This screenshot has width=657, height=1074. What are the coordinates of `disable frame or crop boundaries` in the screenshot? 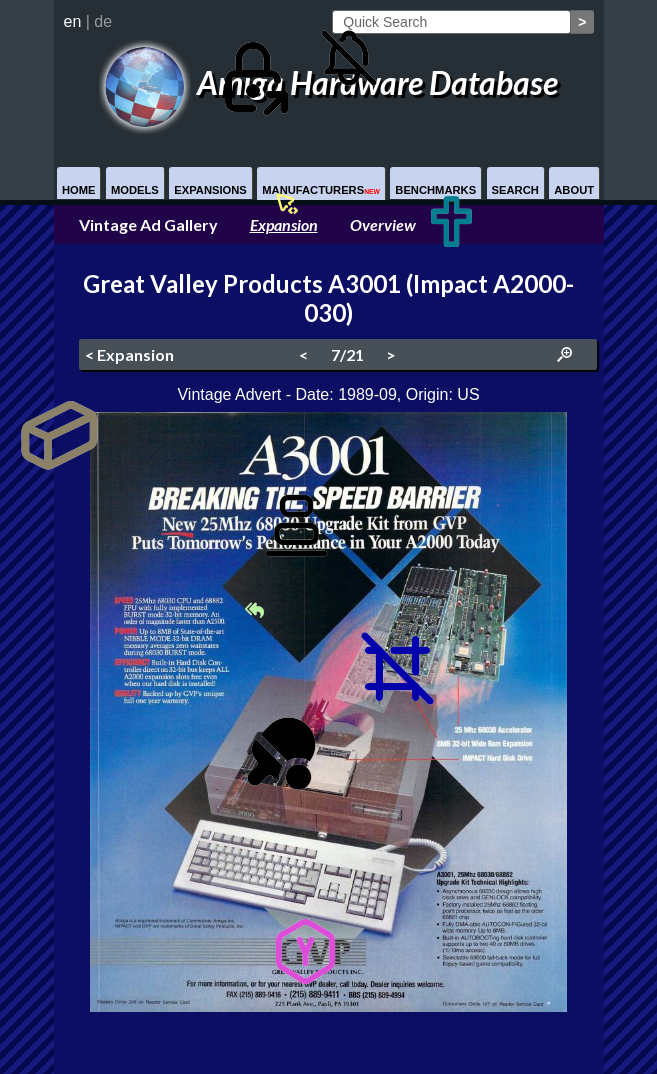 It's located at (397, 668).